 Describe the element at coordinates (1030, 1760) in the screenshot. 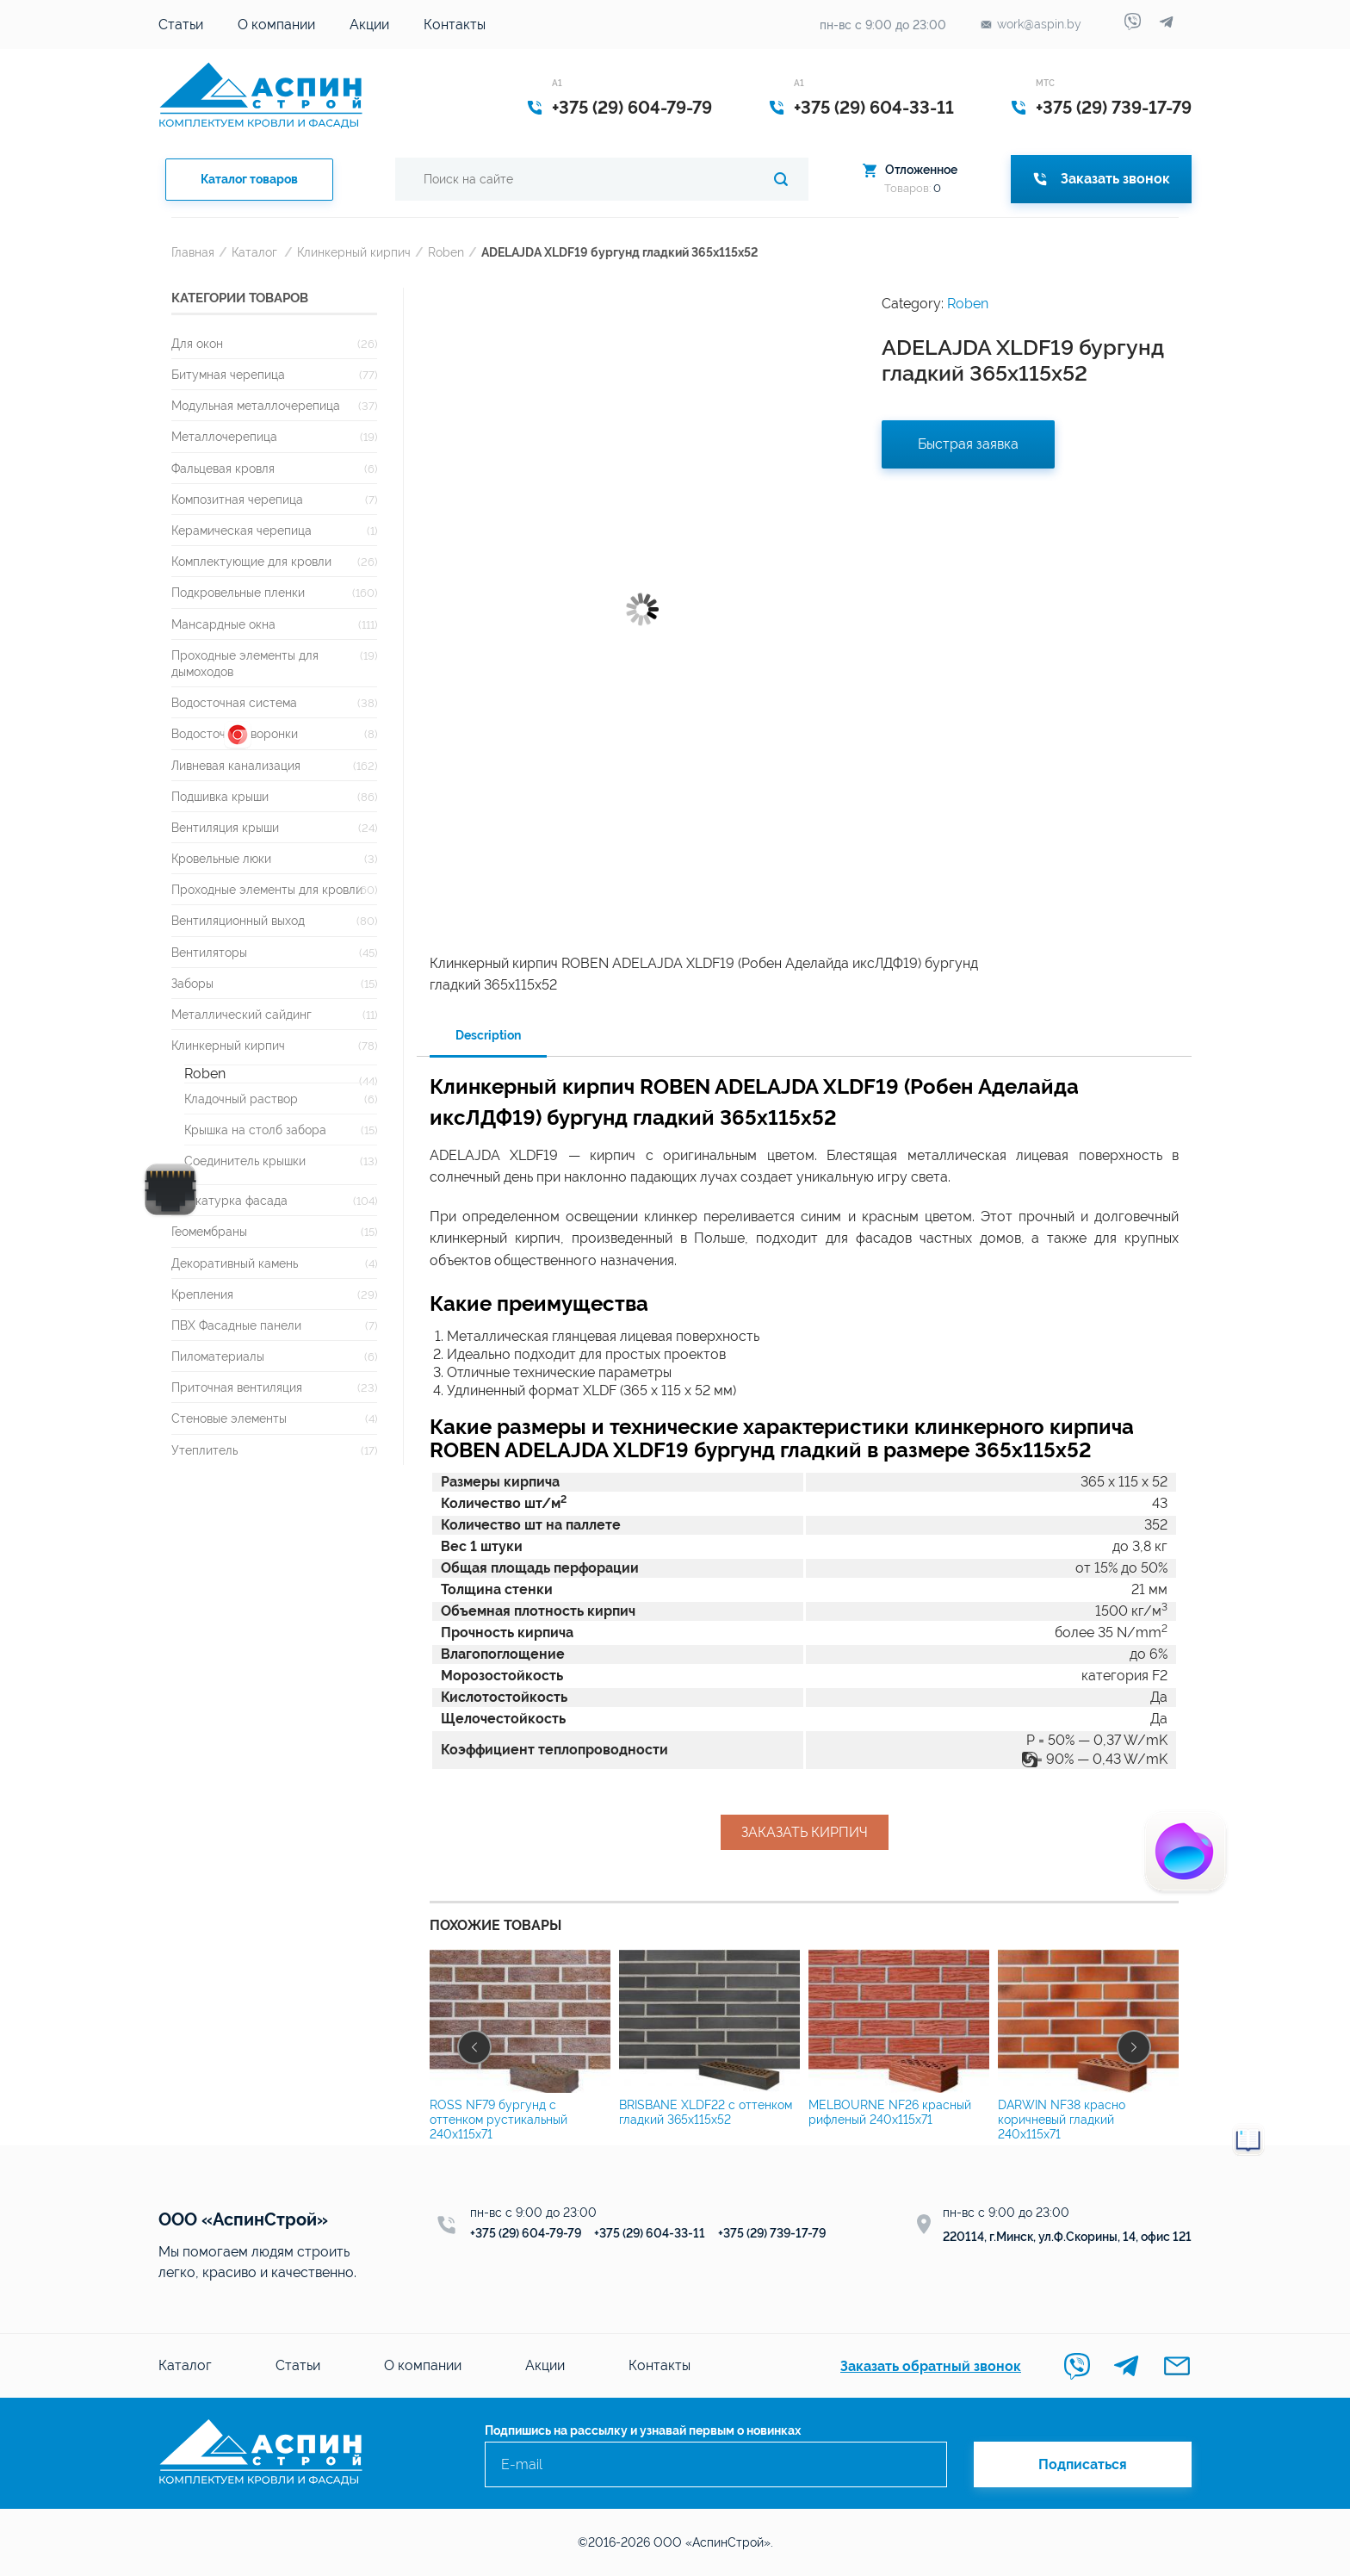

I see `open meld file comparison tool` at that location.